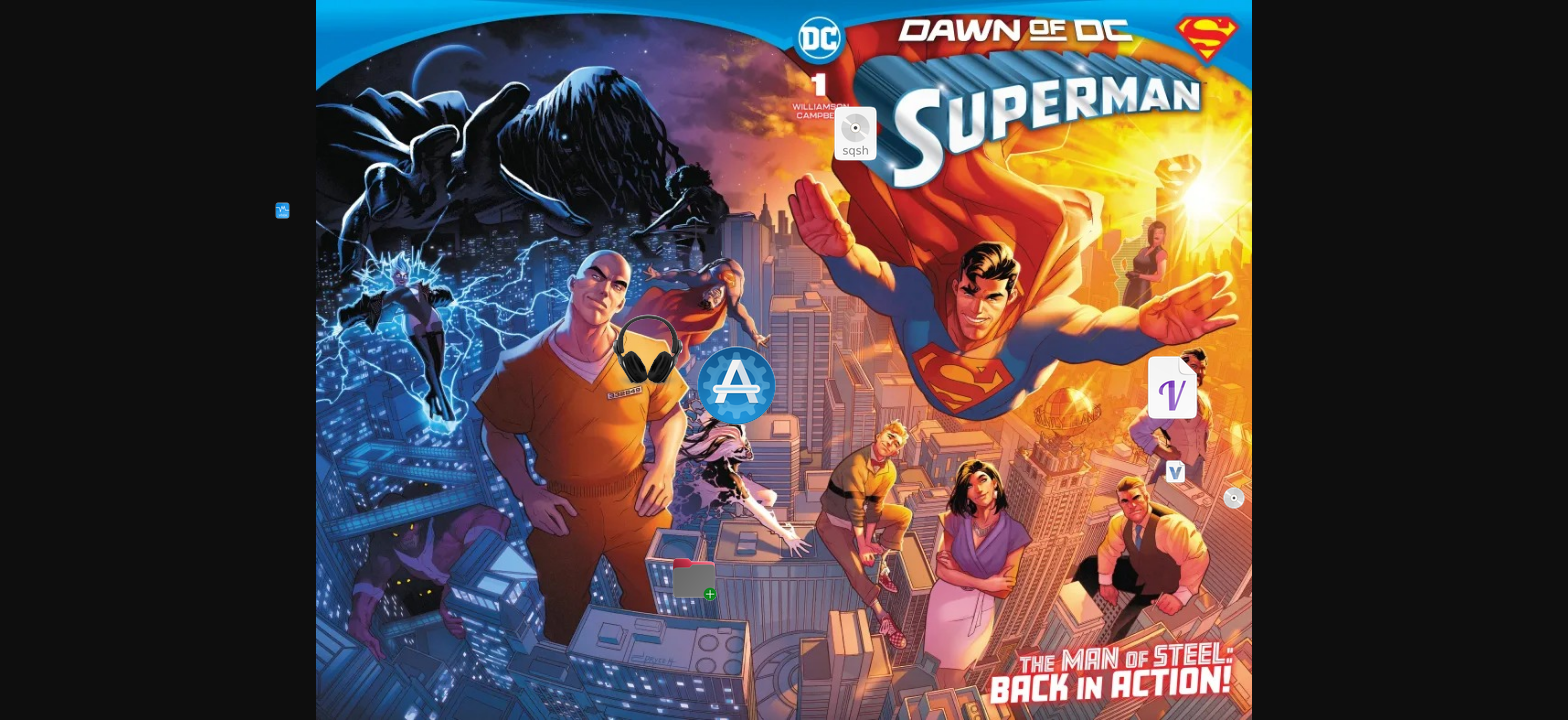  I want to click on create a new folder, so click(694, 578).